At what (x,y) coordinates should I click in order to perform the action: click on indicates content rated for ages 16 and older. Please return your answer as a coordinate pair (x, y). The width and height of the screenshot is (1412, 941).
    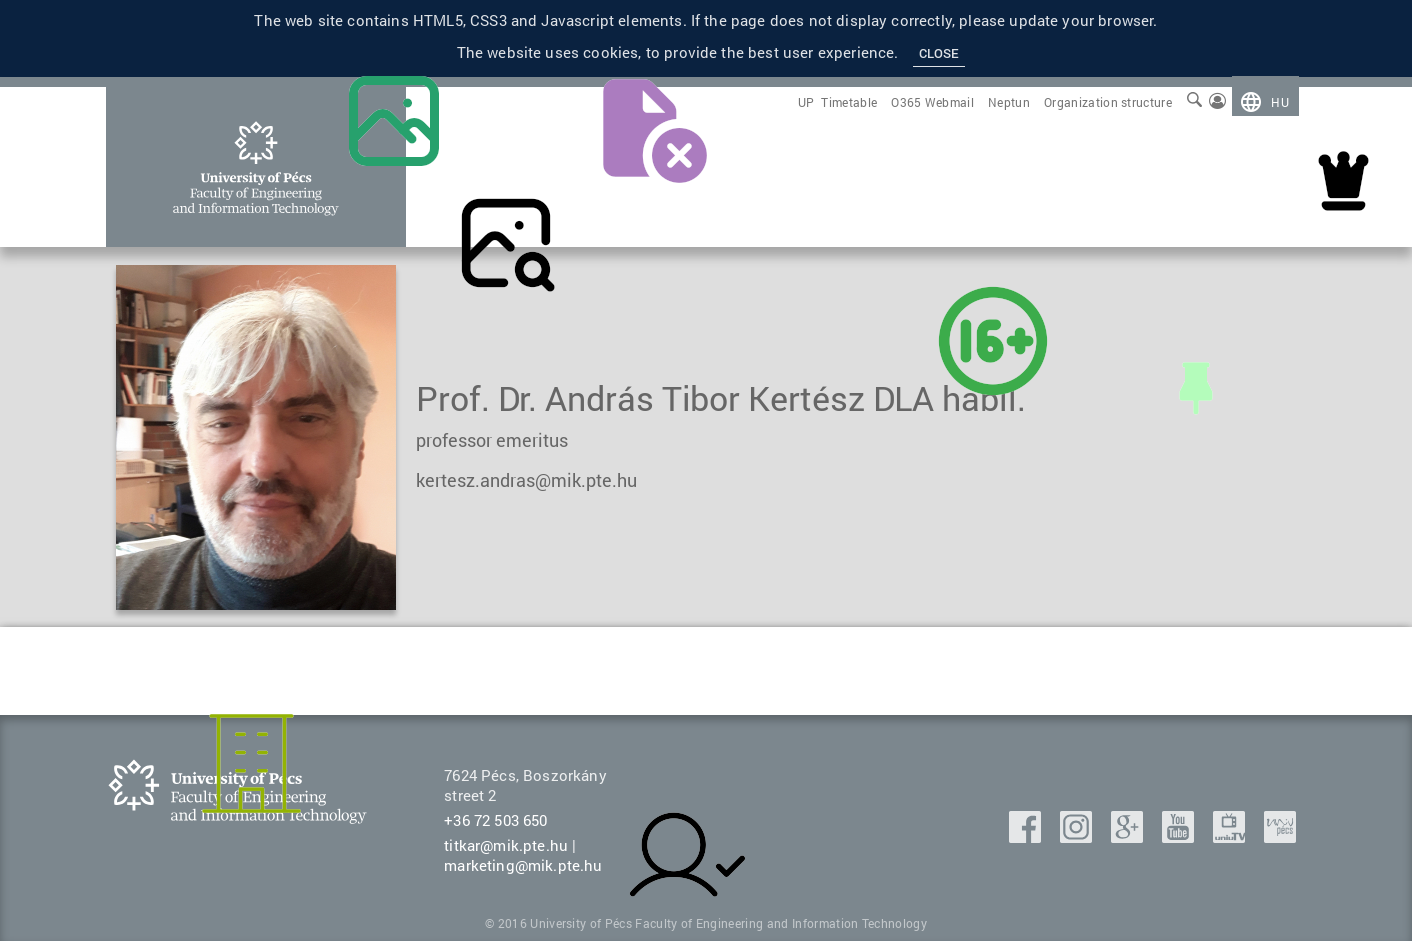
    Looking at the image, I should click on (993, 341).